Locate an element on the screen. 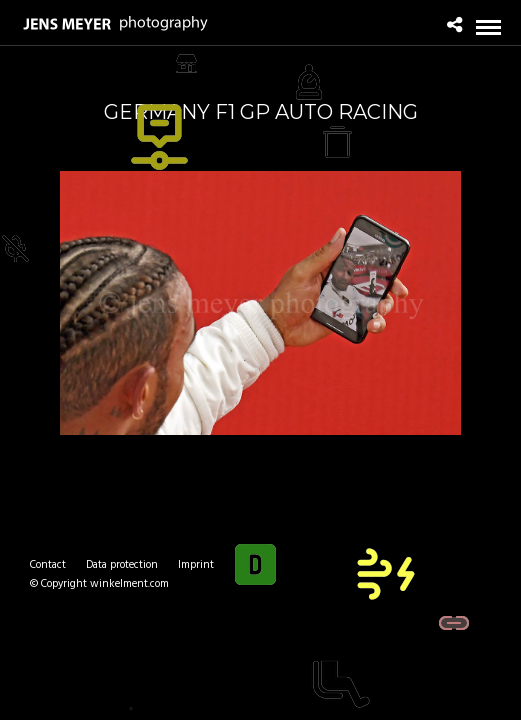 The width and height of the screenshot is (521, 720). select extra legroom seating option is located at coordinates (340, 685).